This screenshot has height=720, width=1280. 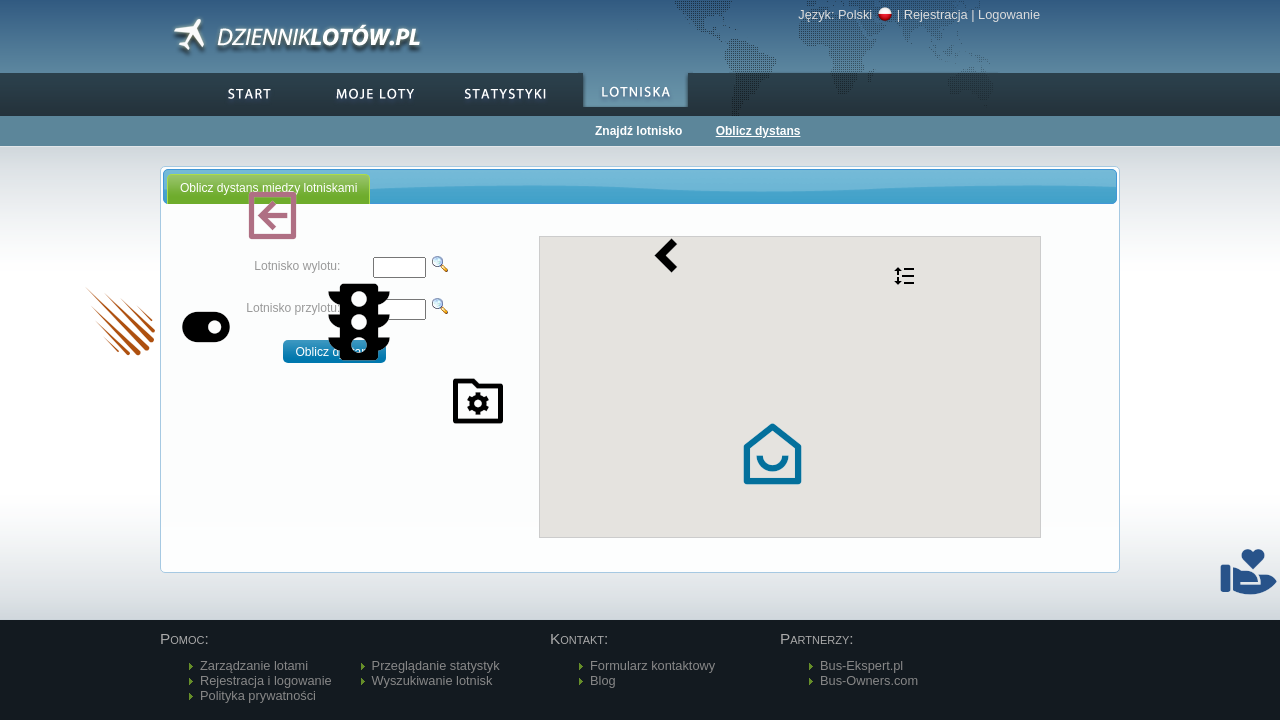 I want to click on adjust line height or text spacing, so click(x=905, y=276).